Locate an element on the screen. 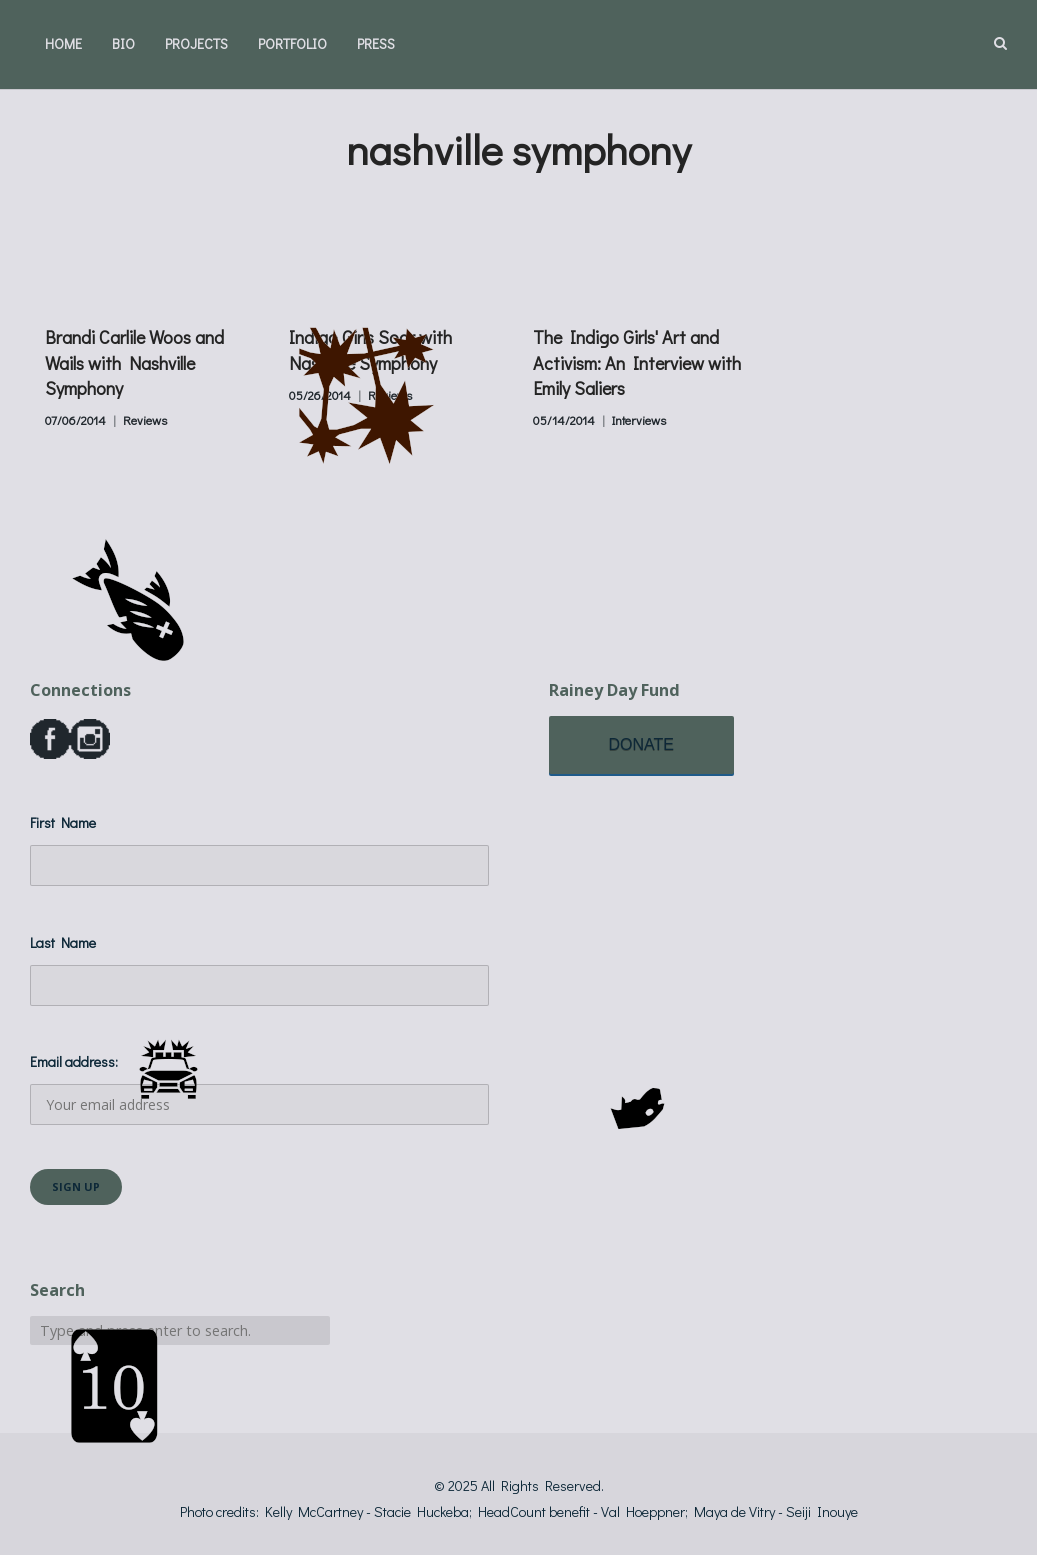 This screenshot has height=1555, width=1037. indicates laser or energy weapon effect is located at coordinates (367, 396).